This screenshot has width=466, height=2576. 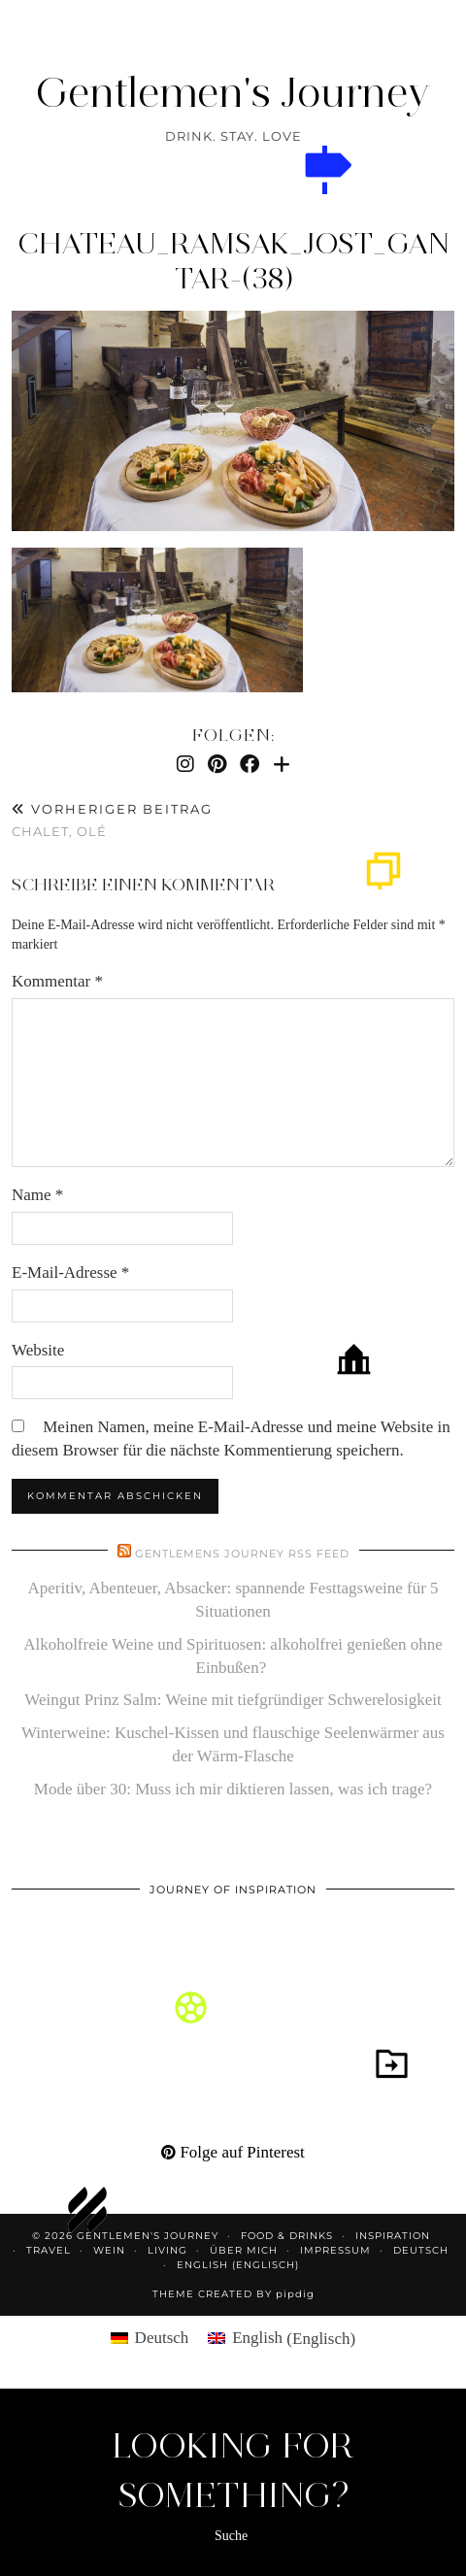 What do you see at coordinates (190, 2007) in the screenshot?
I see `access football or soccer content` at bounding box center [190, 2007].